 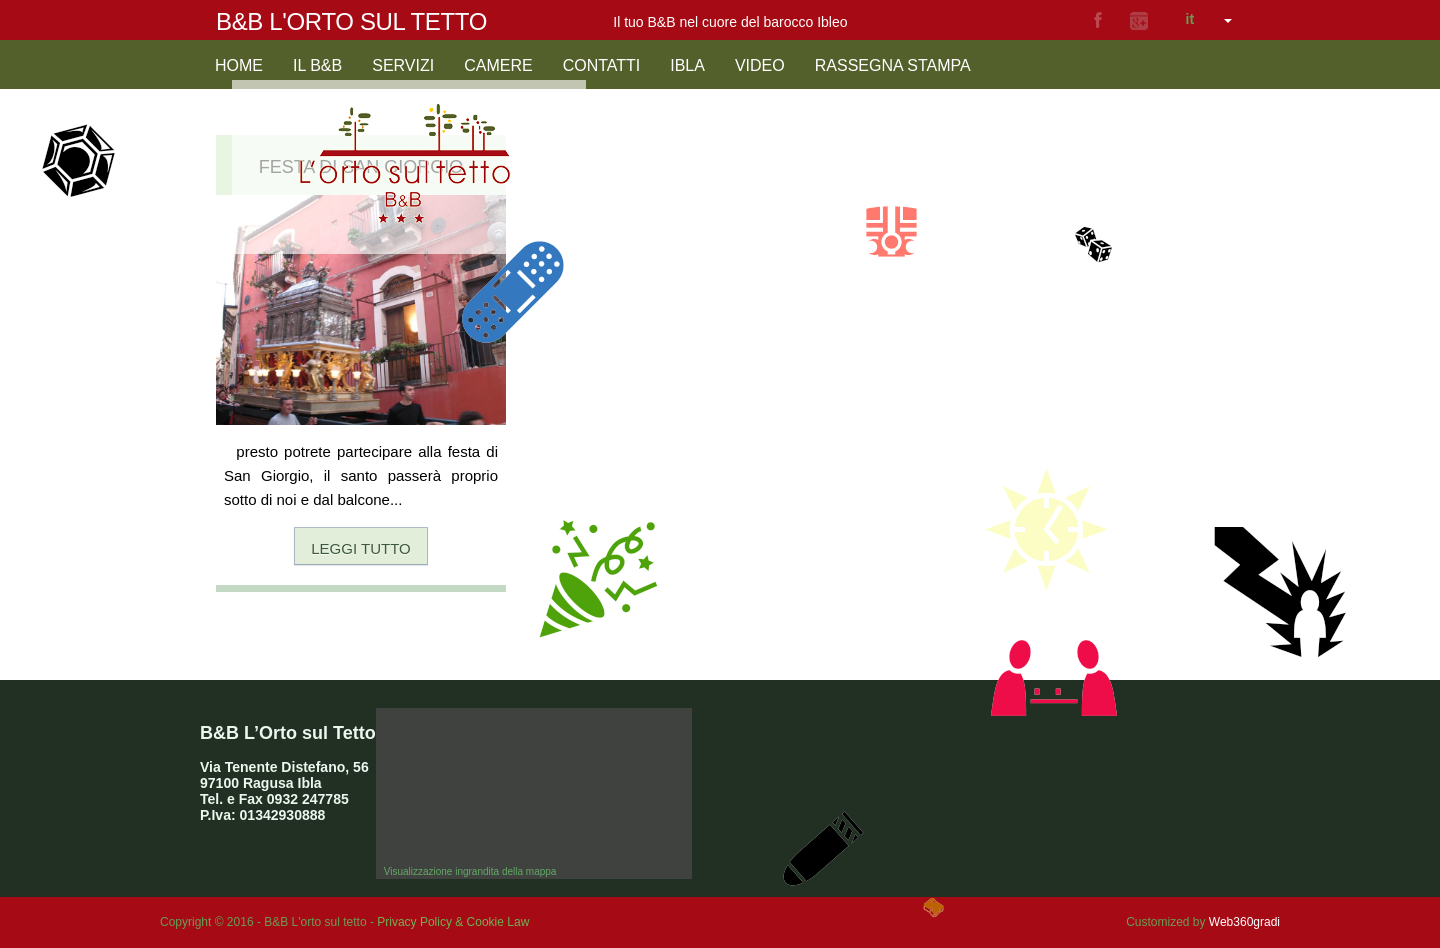 I want to click on indicates a character has been struck by lightning, so click(x=1280, y=592).